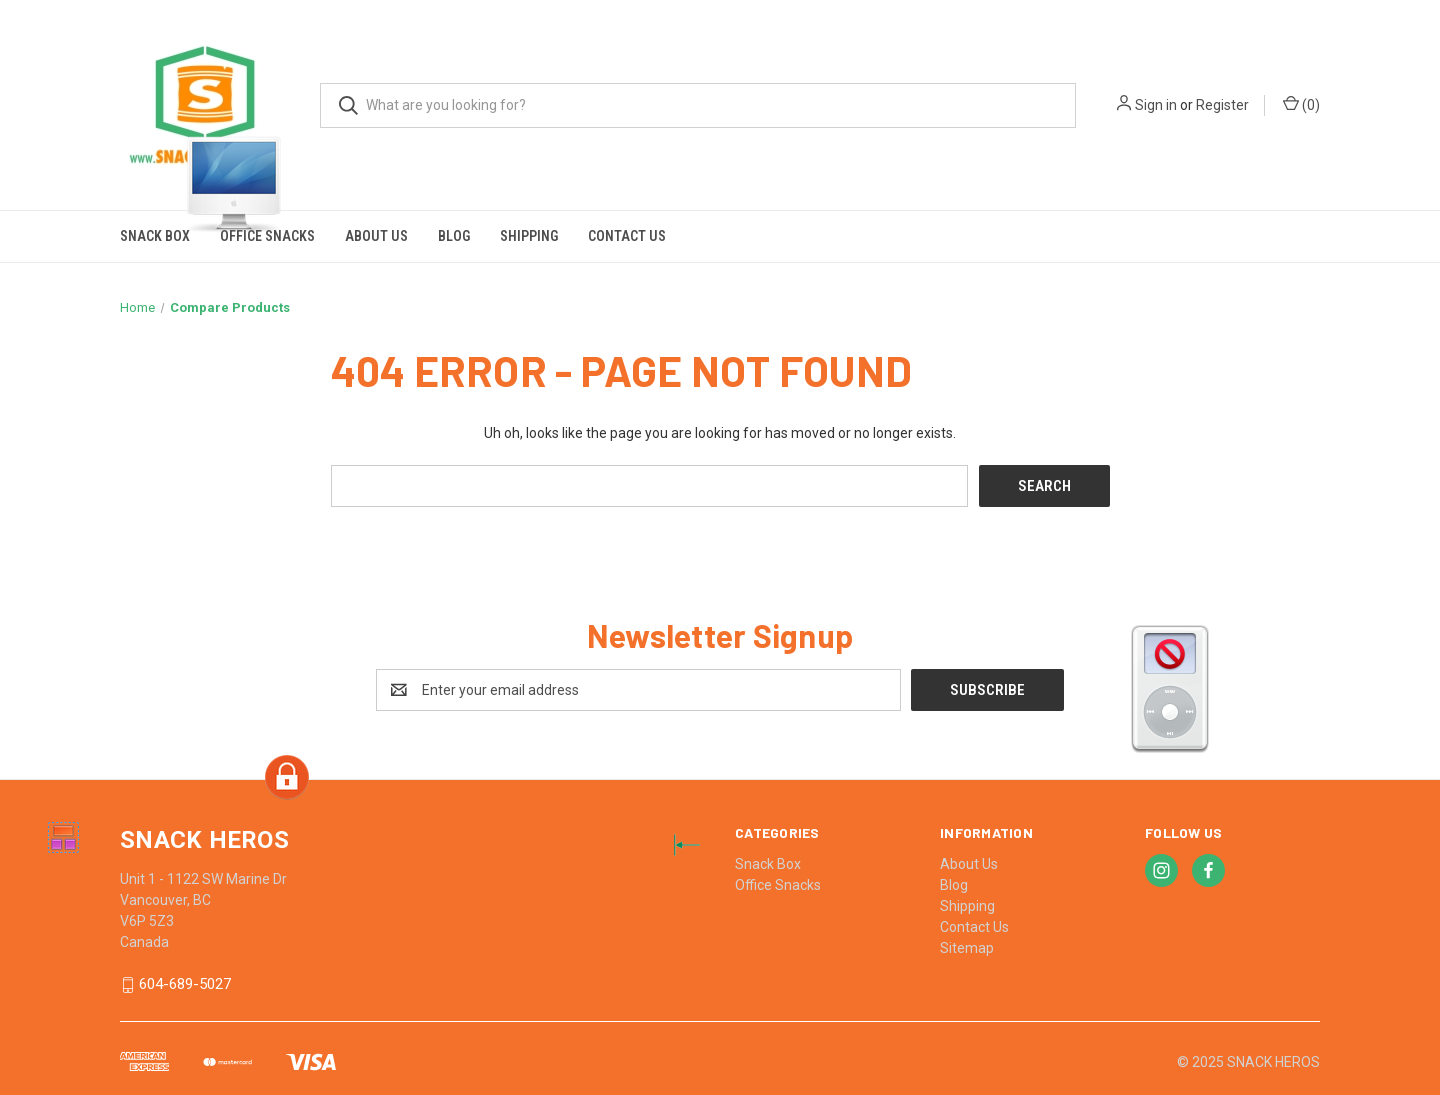 The image size is (1440, 1095). Describe the element at coordinates (1170, 689) in the screenshot. I see `iPod device not connected or unavailable` at that location.